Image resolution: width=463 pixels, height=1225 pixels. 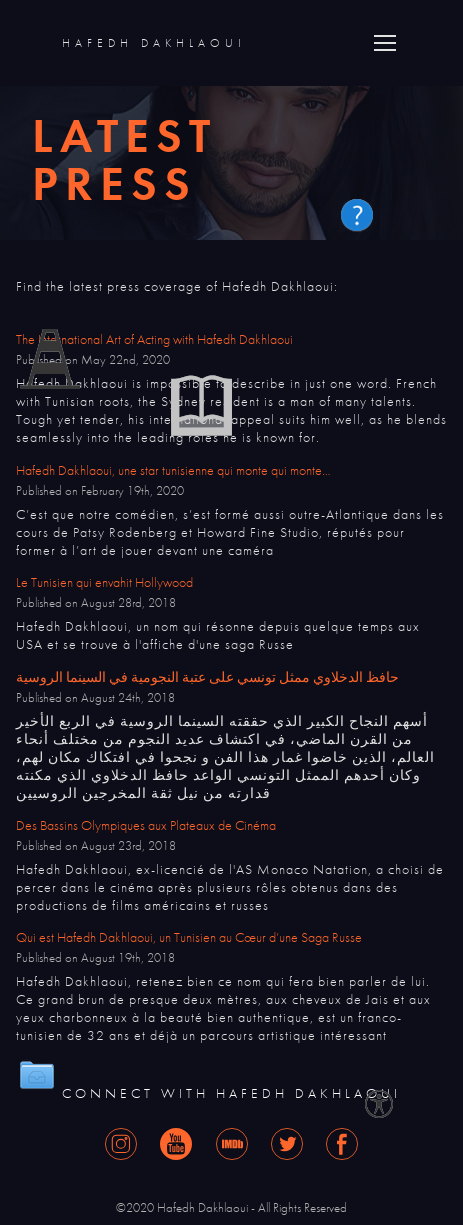 I want to click on open VLC media player, so click(x=50, y=359).